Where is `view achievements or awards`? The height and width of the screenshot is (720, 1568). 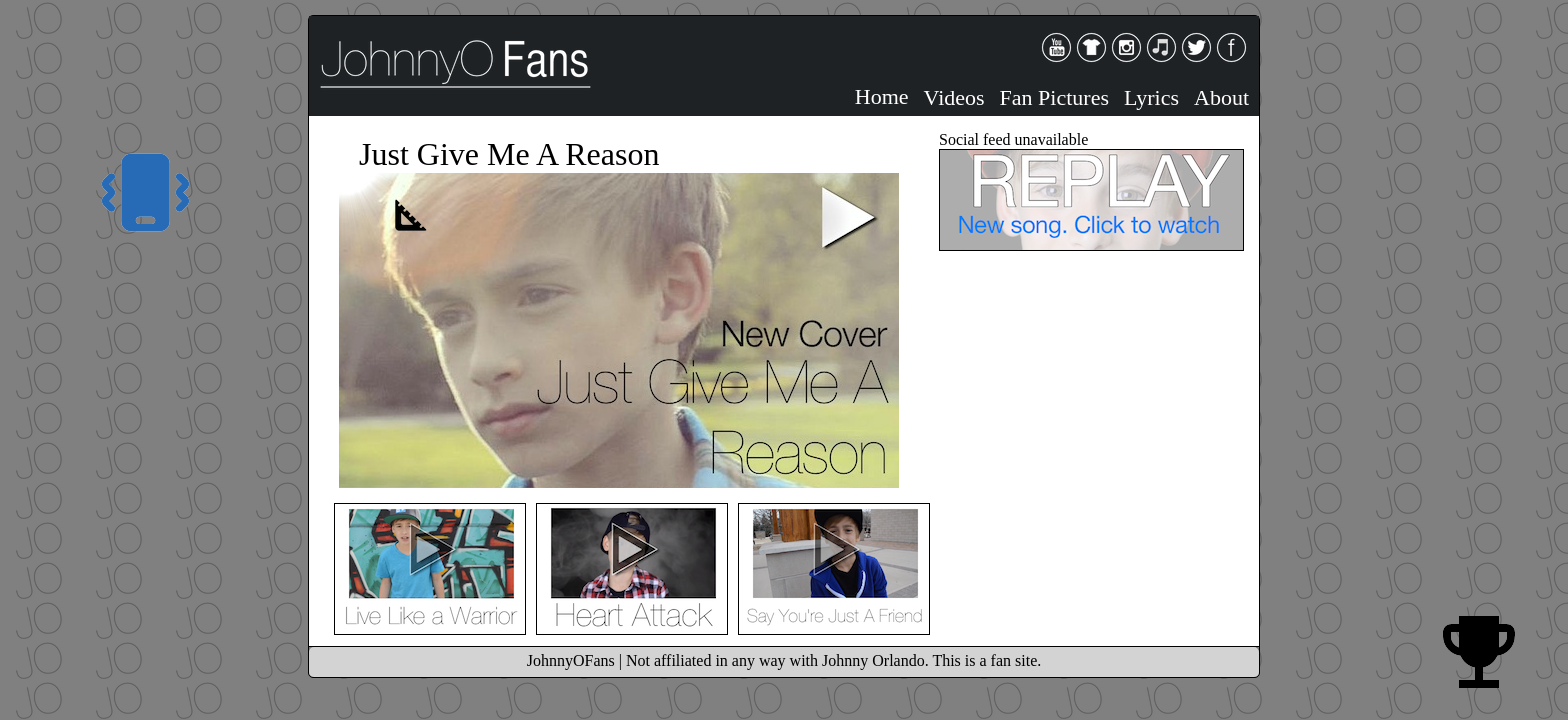
view achievements or awards is located at coordinates (1479, 652).